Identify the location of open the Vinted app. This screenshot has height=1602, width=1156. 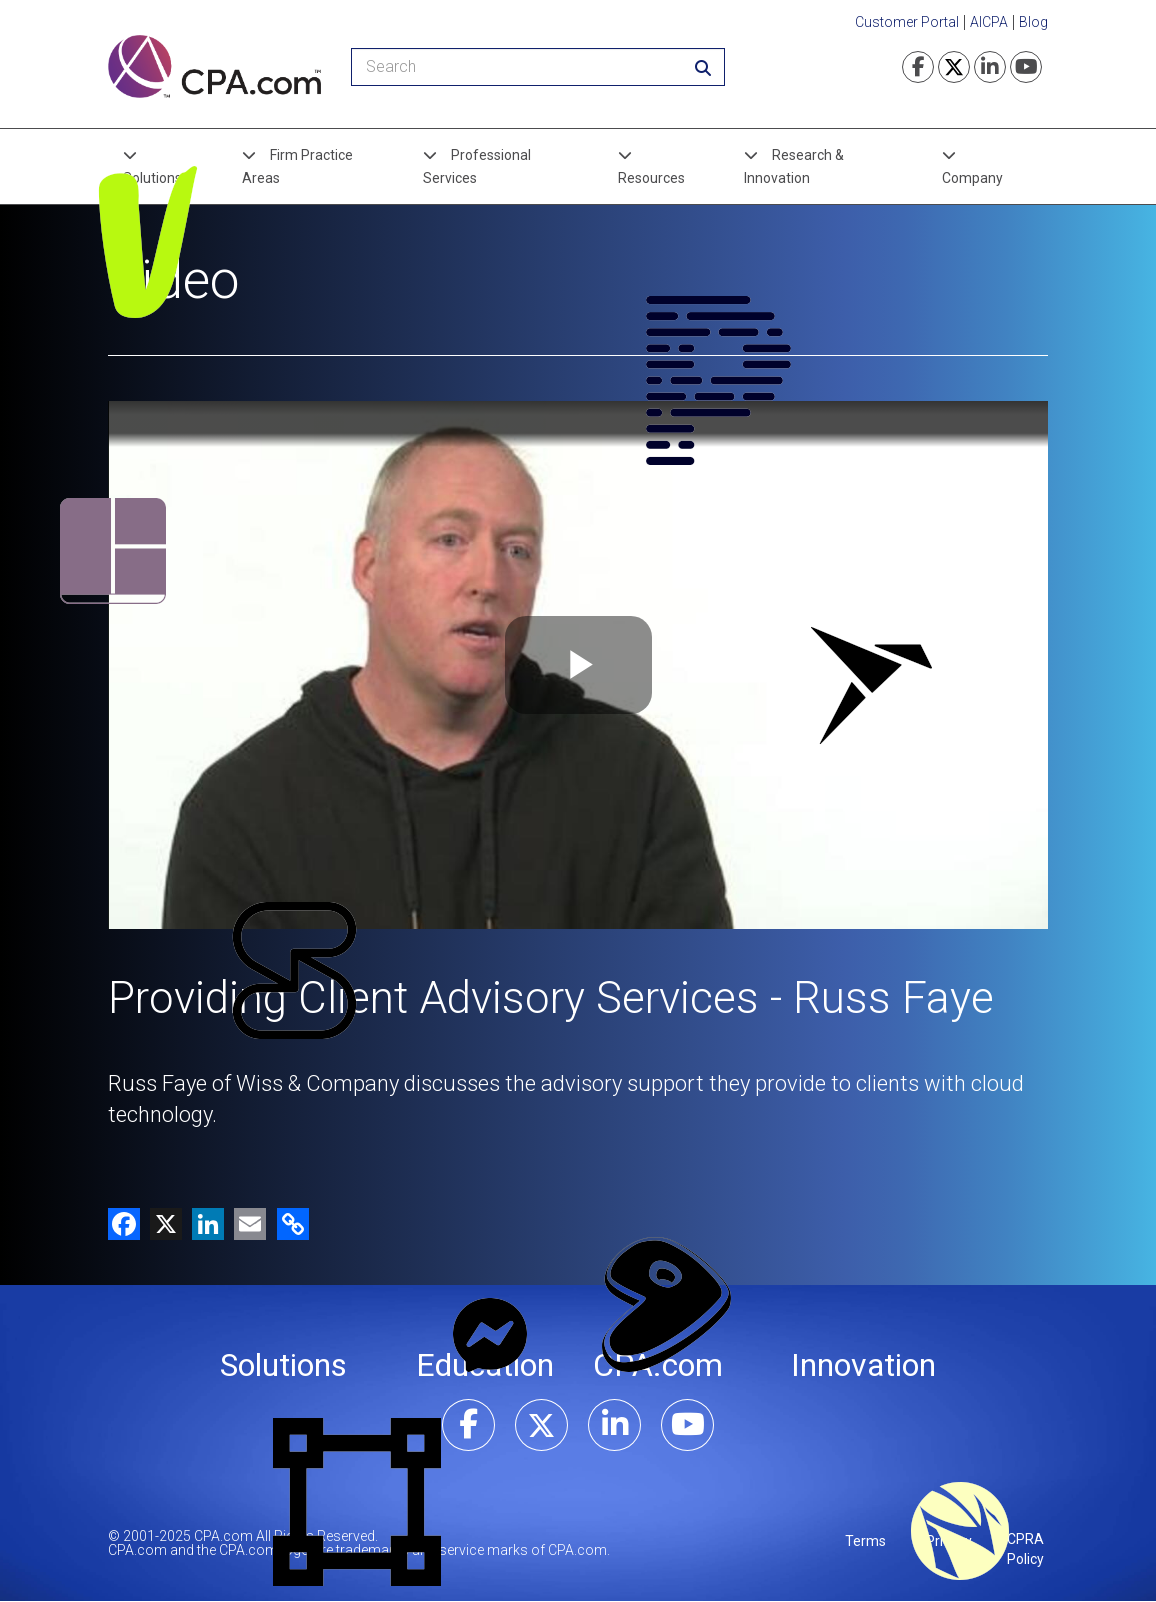
(148, 242).